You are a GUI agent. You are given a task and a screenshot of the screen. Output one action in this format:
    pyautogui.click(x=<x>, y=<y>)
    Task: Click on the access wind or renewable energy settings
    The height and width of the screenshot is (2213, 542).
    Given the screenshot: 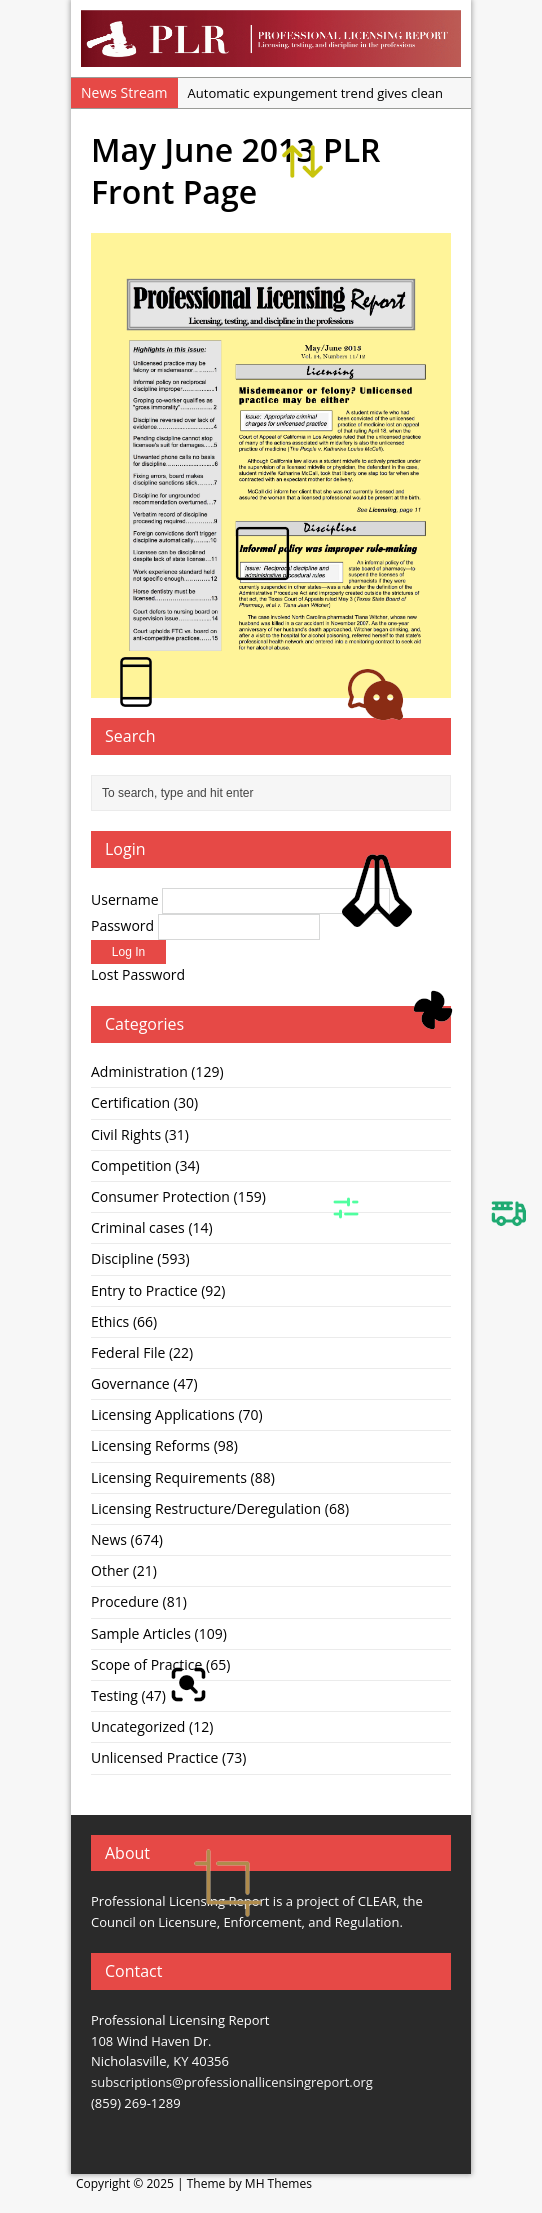 What is the action you would take?
    pyautogui.click(x=433, y=1010)
    